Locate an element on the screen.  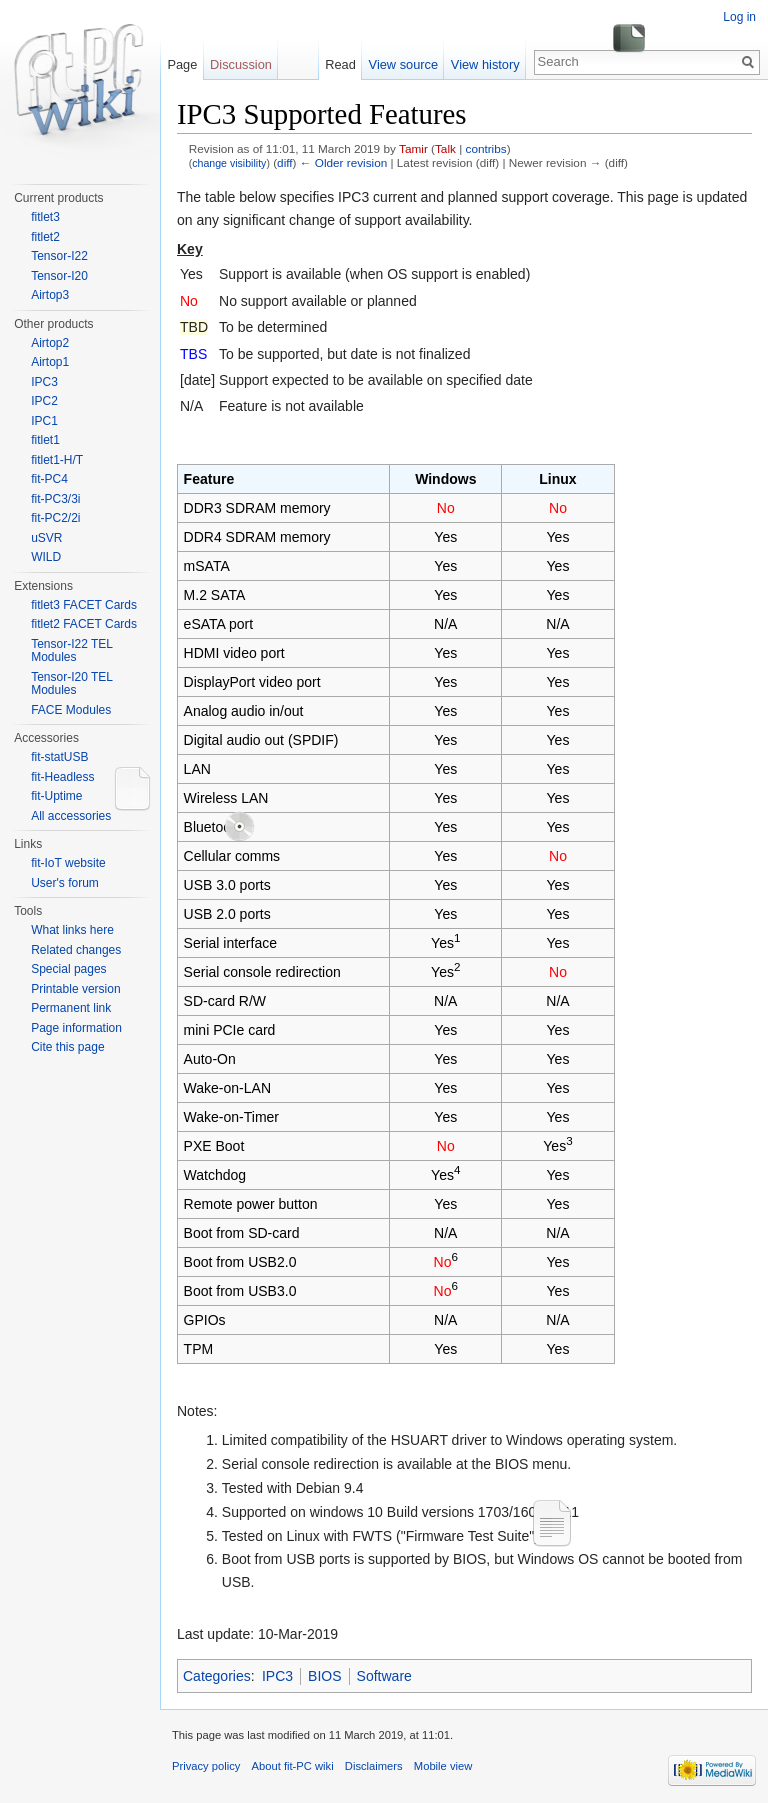
change desktop wallpaper settings is located at coordinates (629, 37).